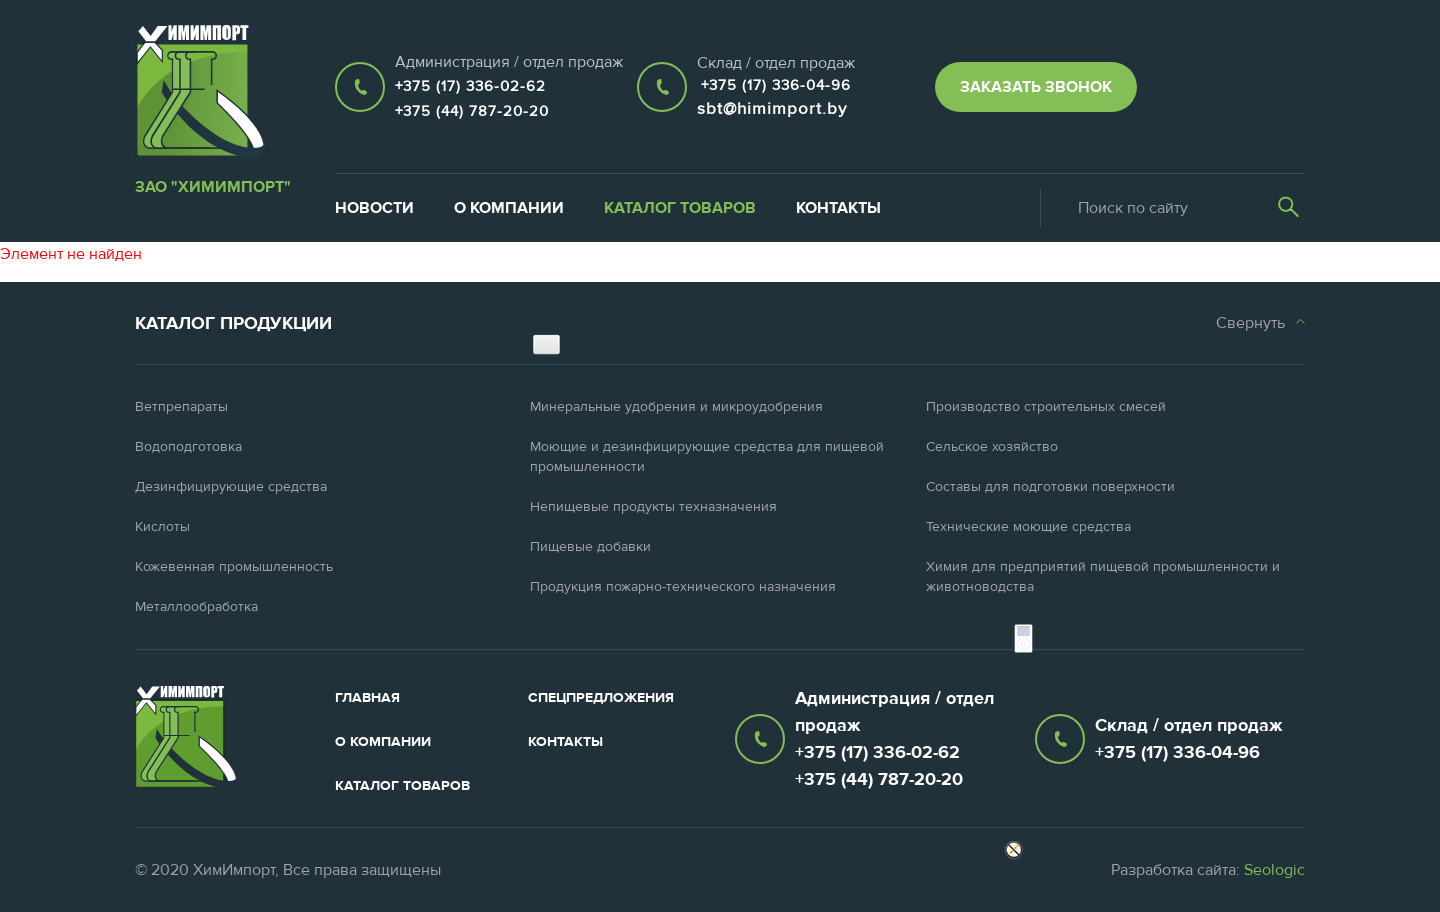  Describe the element at coordinates (1023, 638) in the screenshot. I see `manage connected iPod device` at that location.